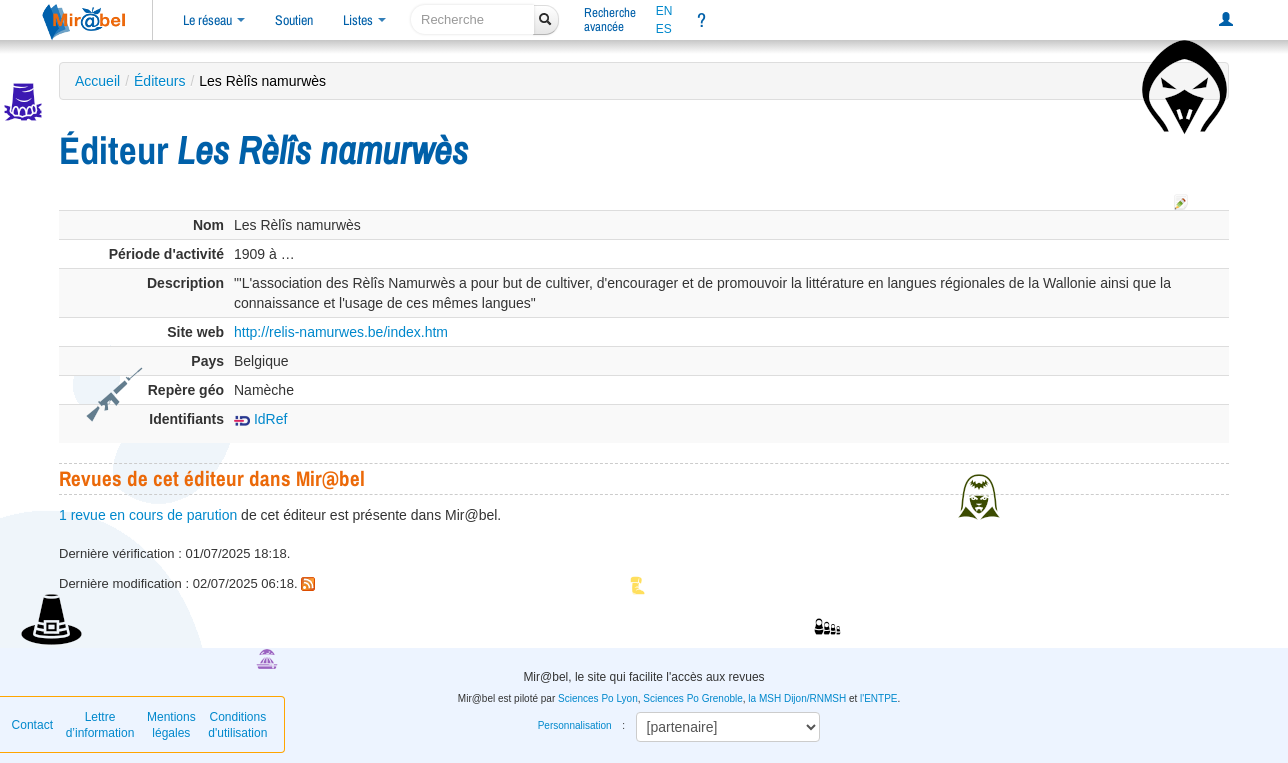 This screenshot has width=1288, height=763. What do you see at coordinates (23, 102) in the screenshot?
I see `perform a stomp attack` at bounding box center [23, 102].